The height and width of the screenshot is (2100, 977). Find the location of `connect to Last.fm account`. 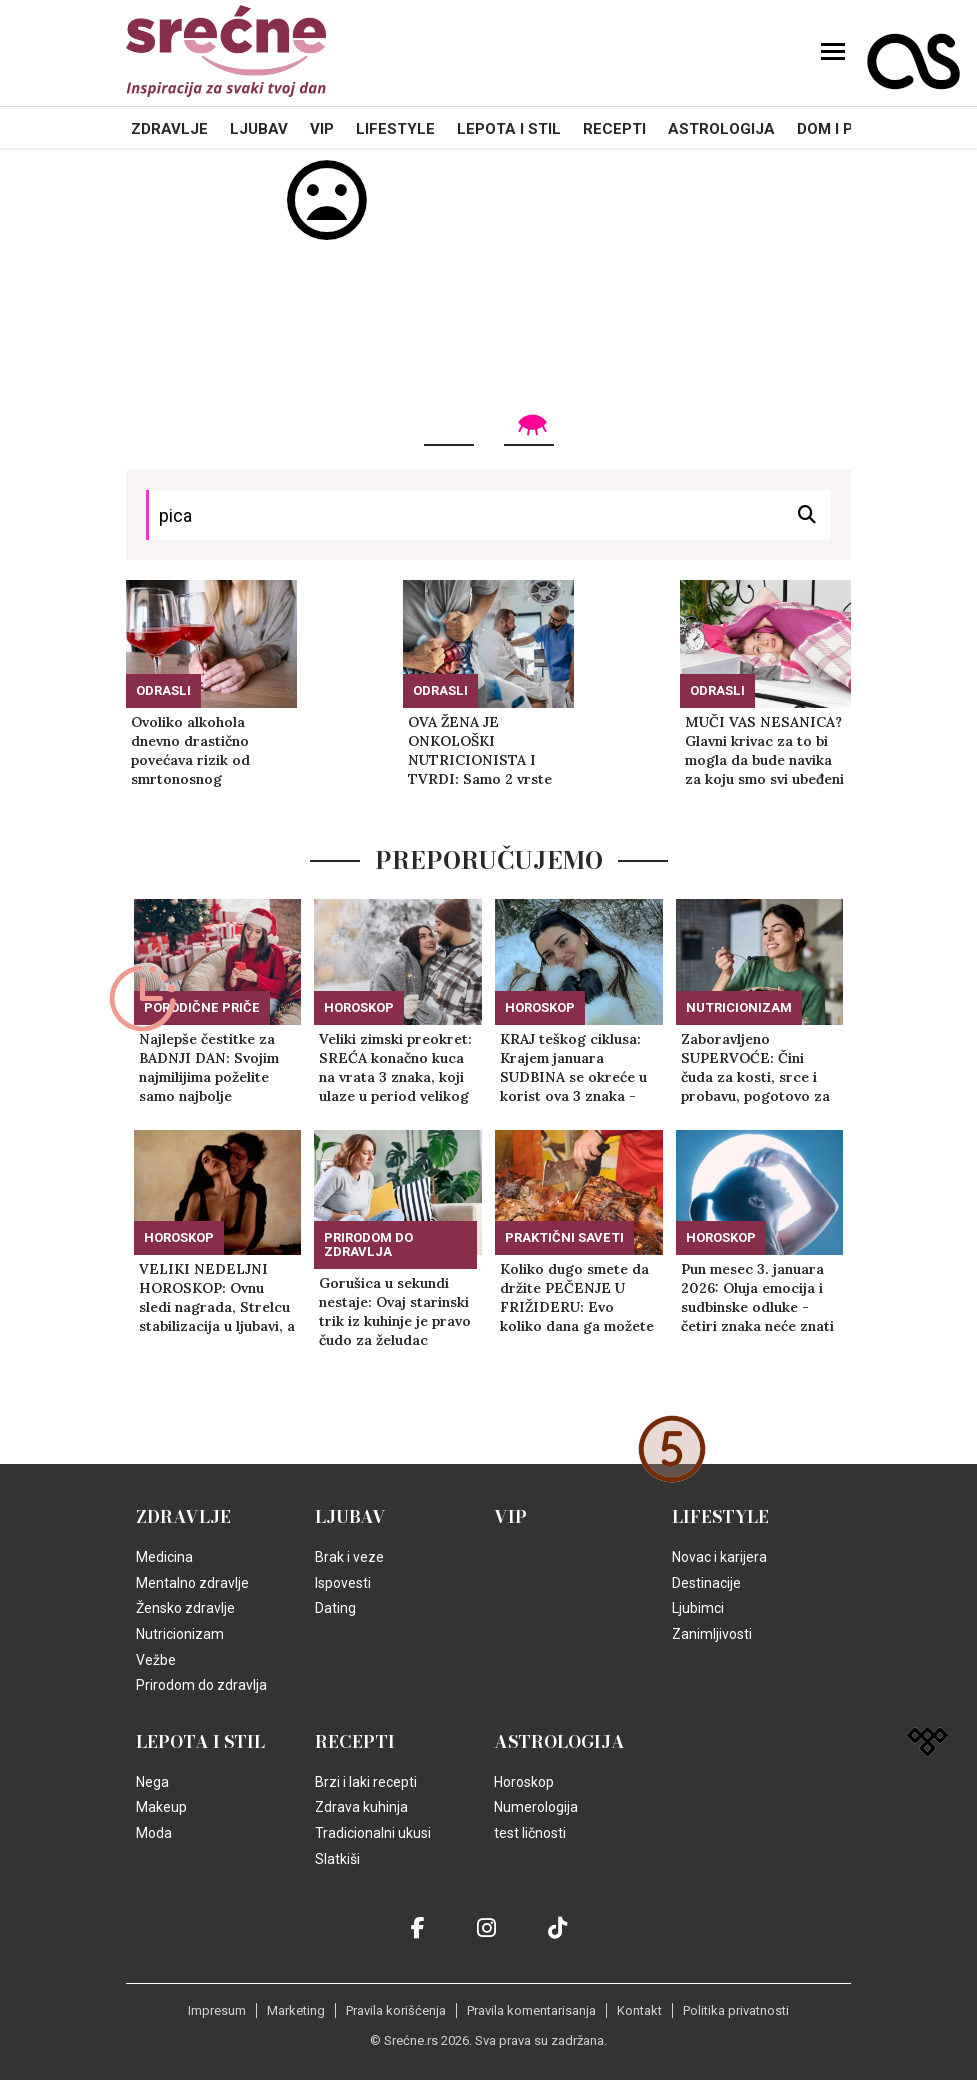

connect to Last.fm account is located at coordinates (913, 61).